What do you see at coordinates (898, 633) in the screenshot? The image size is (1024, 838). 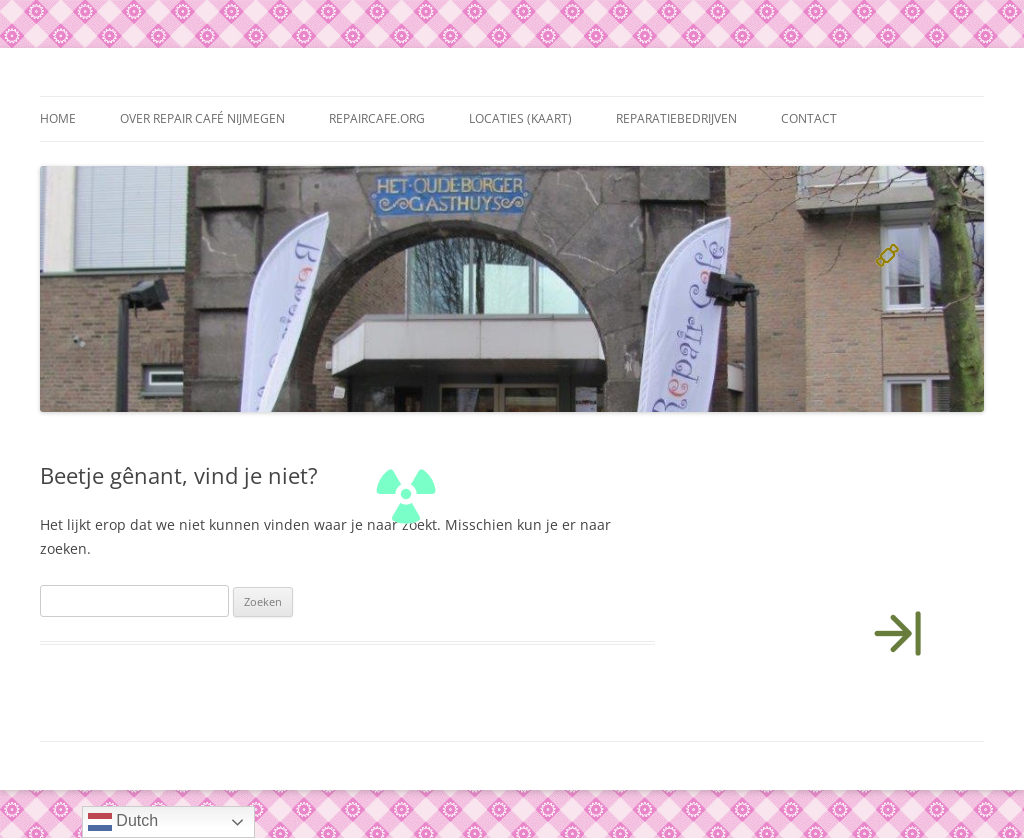 I see `navigate to the next item or page` at bounding box center [898, 633].